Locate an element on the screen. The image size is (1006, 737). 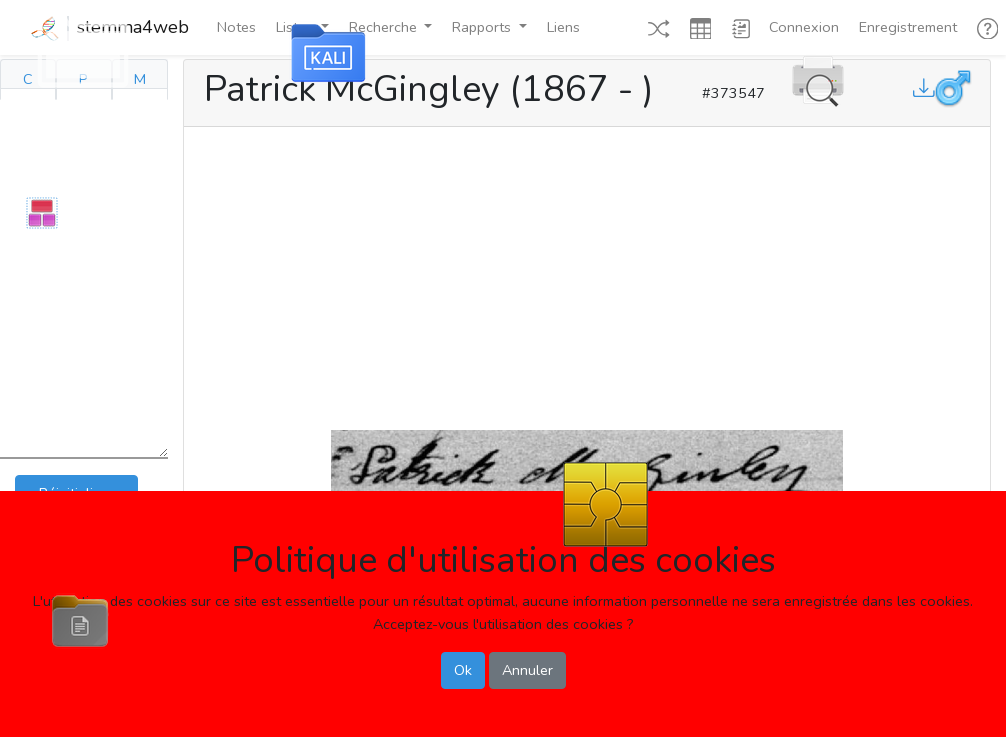
folder containing kali linux files or tools is located at coordinates (328, 55).